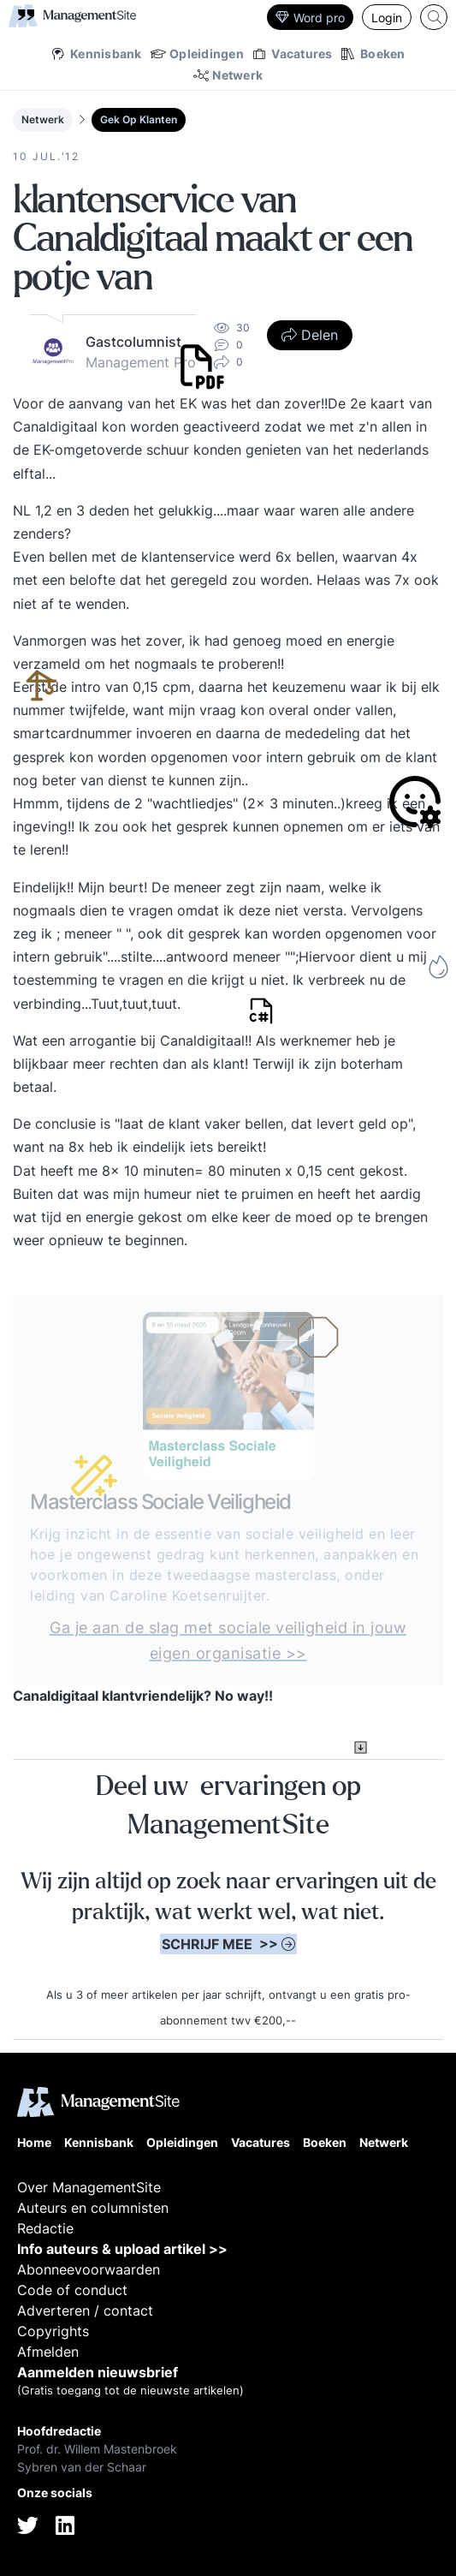 The height and width of the screenshot is (2576, 456). Describe the element at coordinates (438, 967) in the screenshot. I see `indicates trending or popular content` at that location.